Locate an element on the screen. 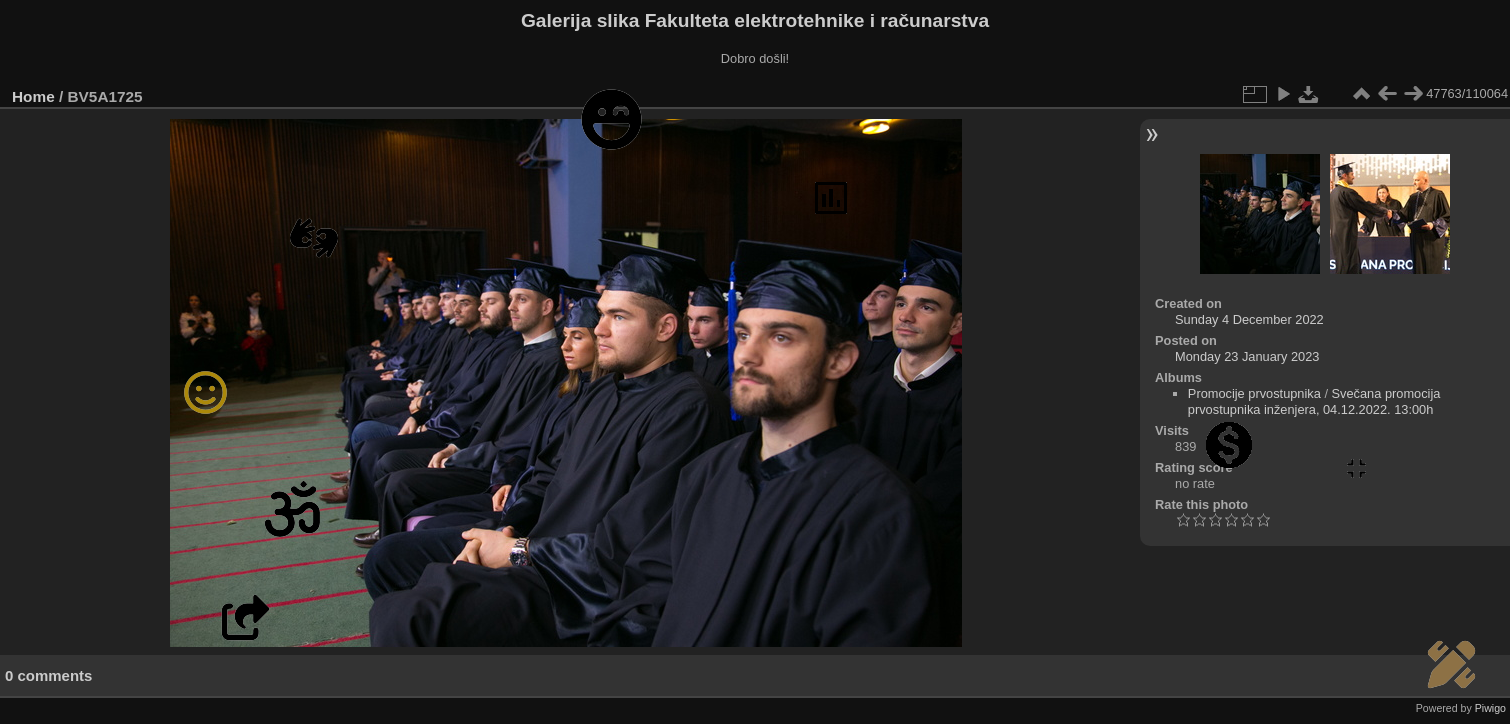  add a playful or humorous reaction is located at coordinates (611, 119).